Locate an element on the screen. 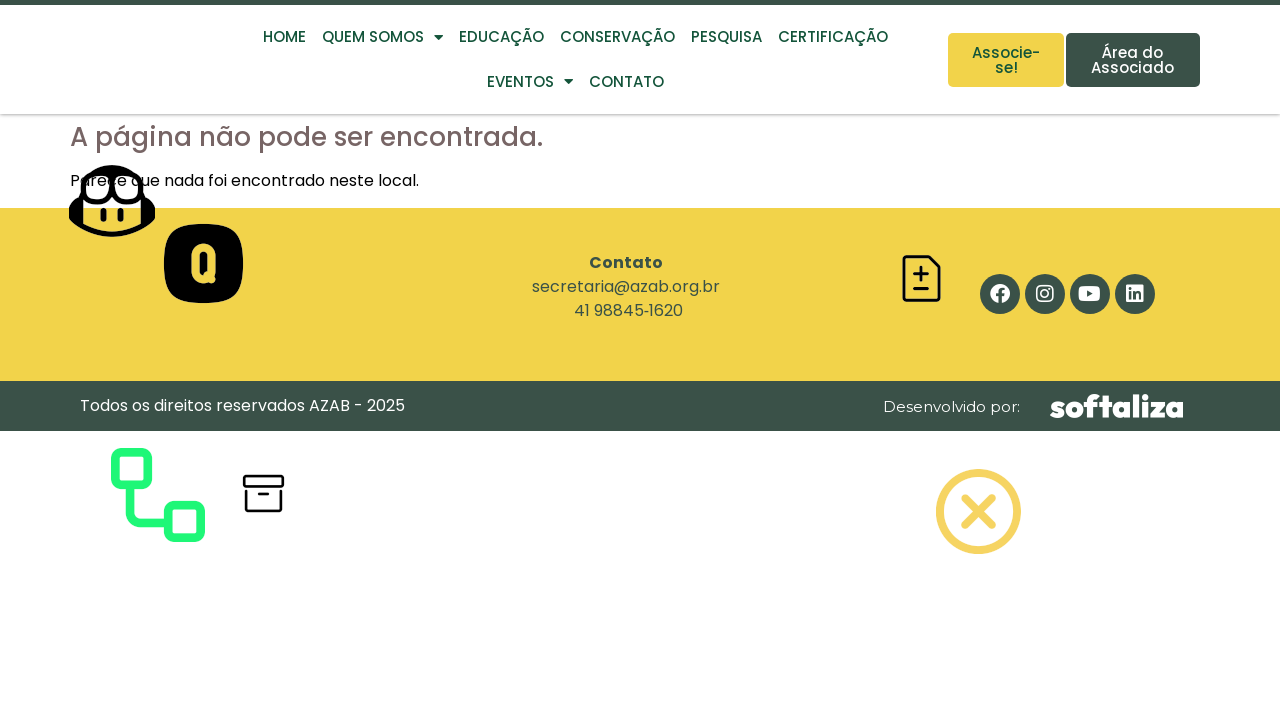  view or manage automated workflows is located at coordinates (158, 495).